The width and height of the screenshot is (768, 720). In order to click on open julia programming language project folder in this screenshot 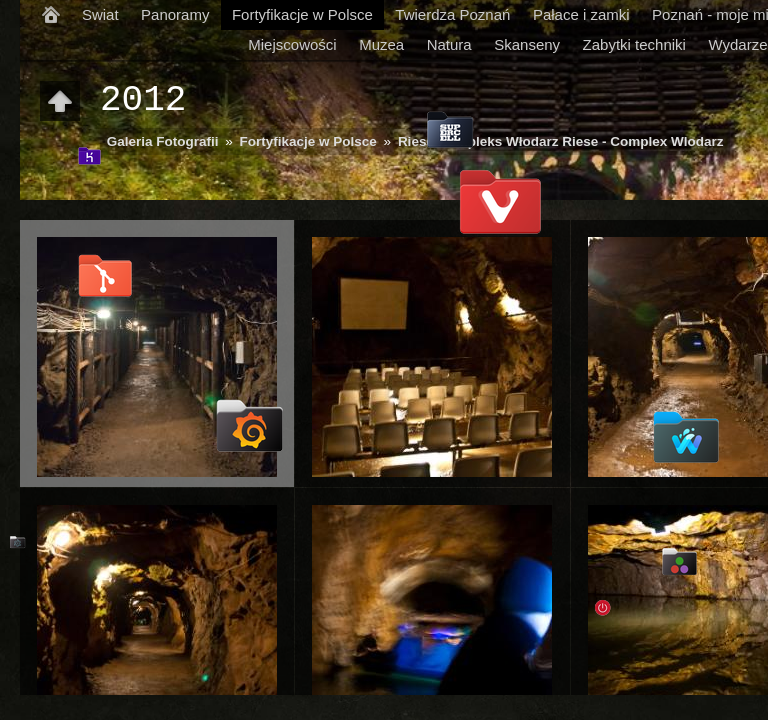, I will do `click(679, 562)`.